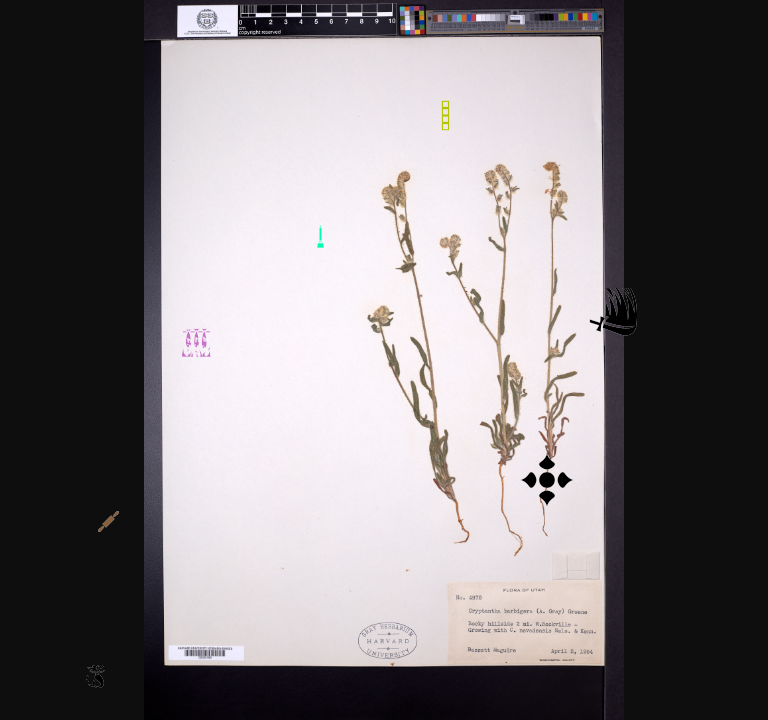 The height and width of the screenshot is (720, 768). Describe the element at coordinates (613, 311) in the screenshot. I see `perform a slash attack in combat` at that location.